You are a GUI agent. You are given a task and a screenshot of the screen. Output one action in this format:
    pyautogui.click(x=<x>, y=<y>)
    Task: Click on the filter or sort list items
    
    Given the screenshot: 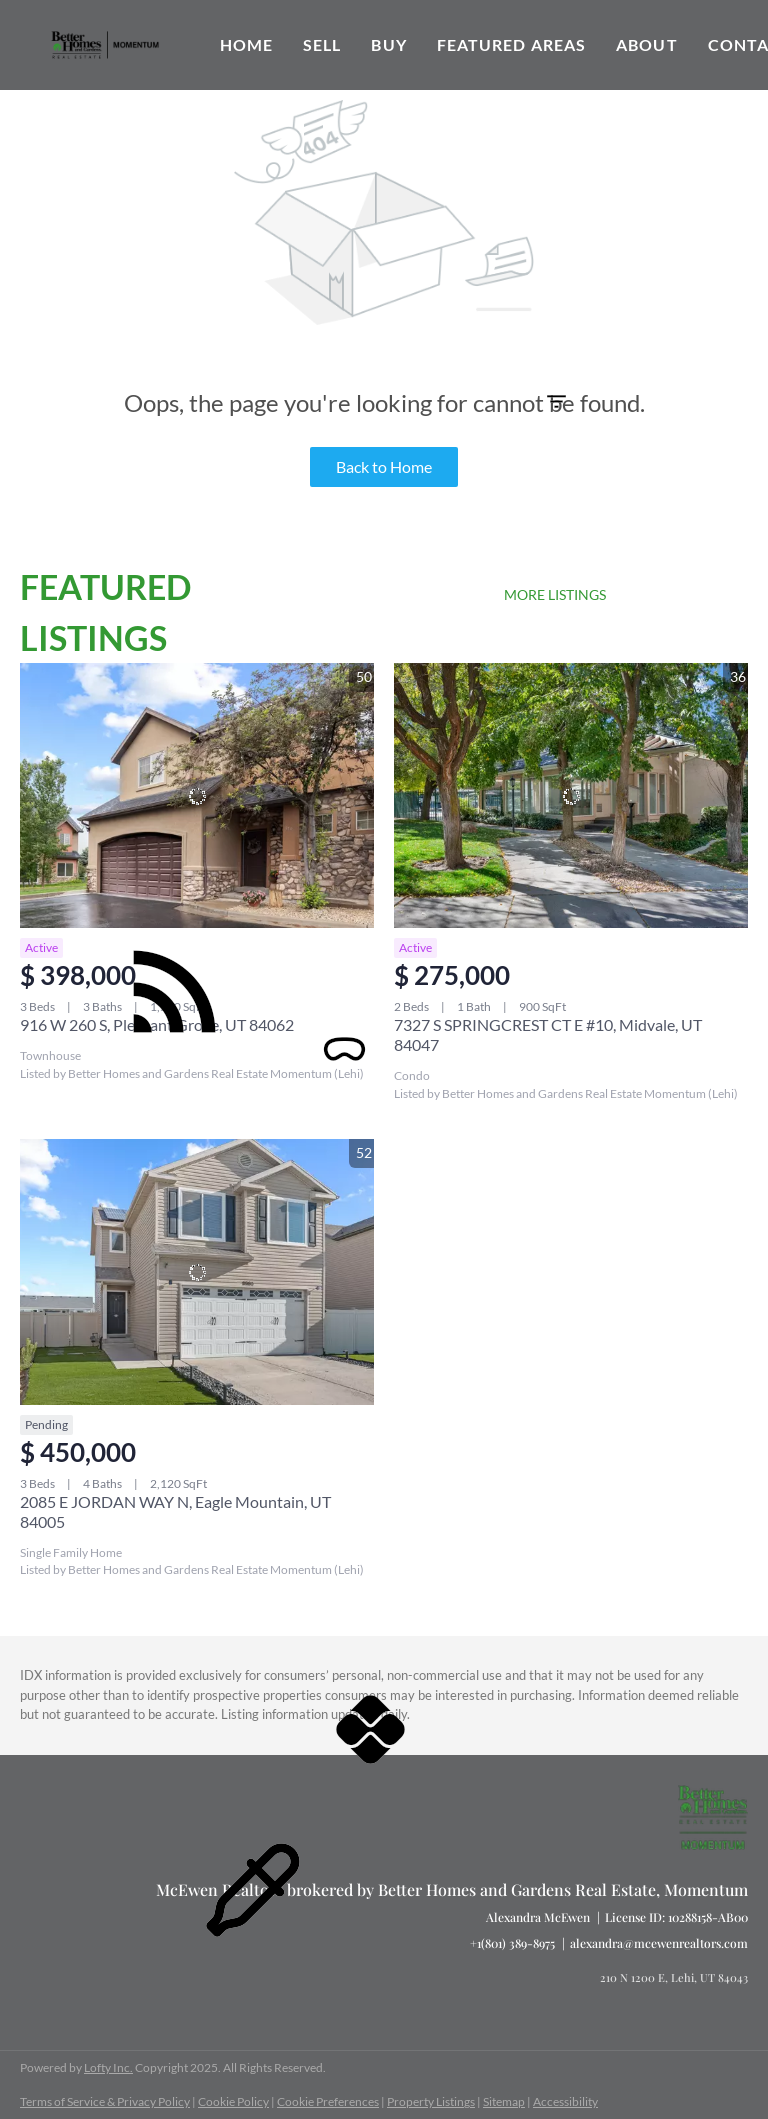 What is the action you would take?
    pyautogui.click(x=556, y=401)
    